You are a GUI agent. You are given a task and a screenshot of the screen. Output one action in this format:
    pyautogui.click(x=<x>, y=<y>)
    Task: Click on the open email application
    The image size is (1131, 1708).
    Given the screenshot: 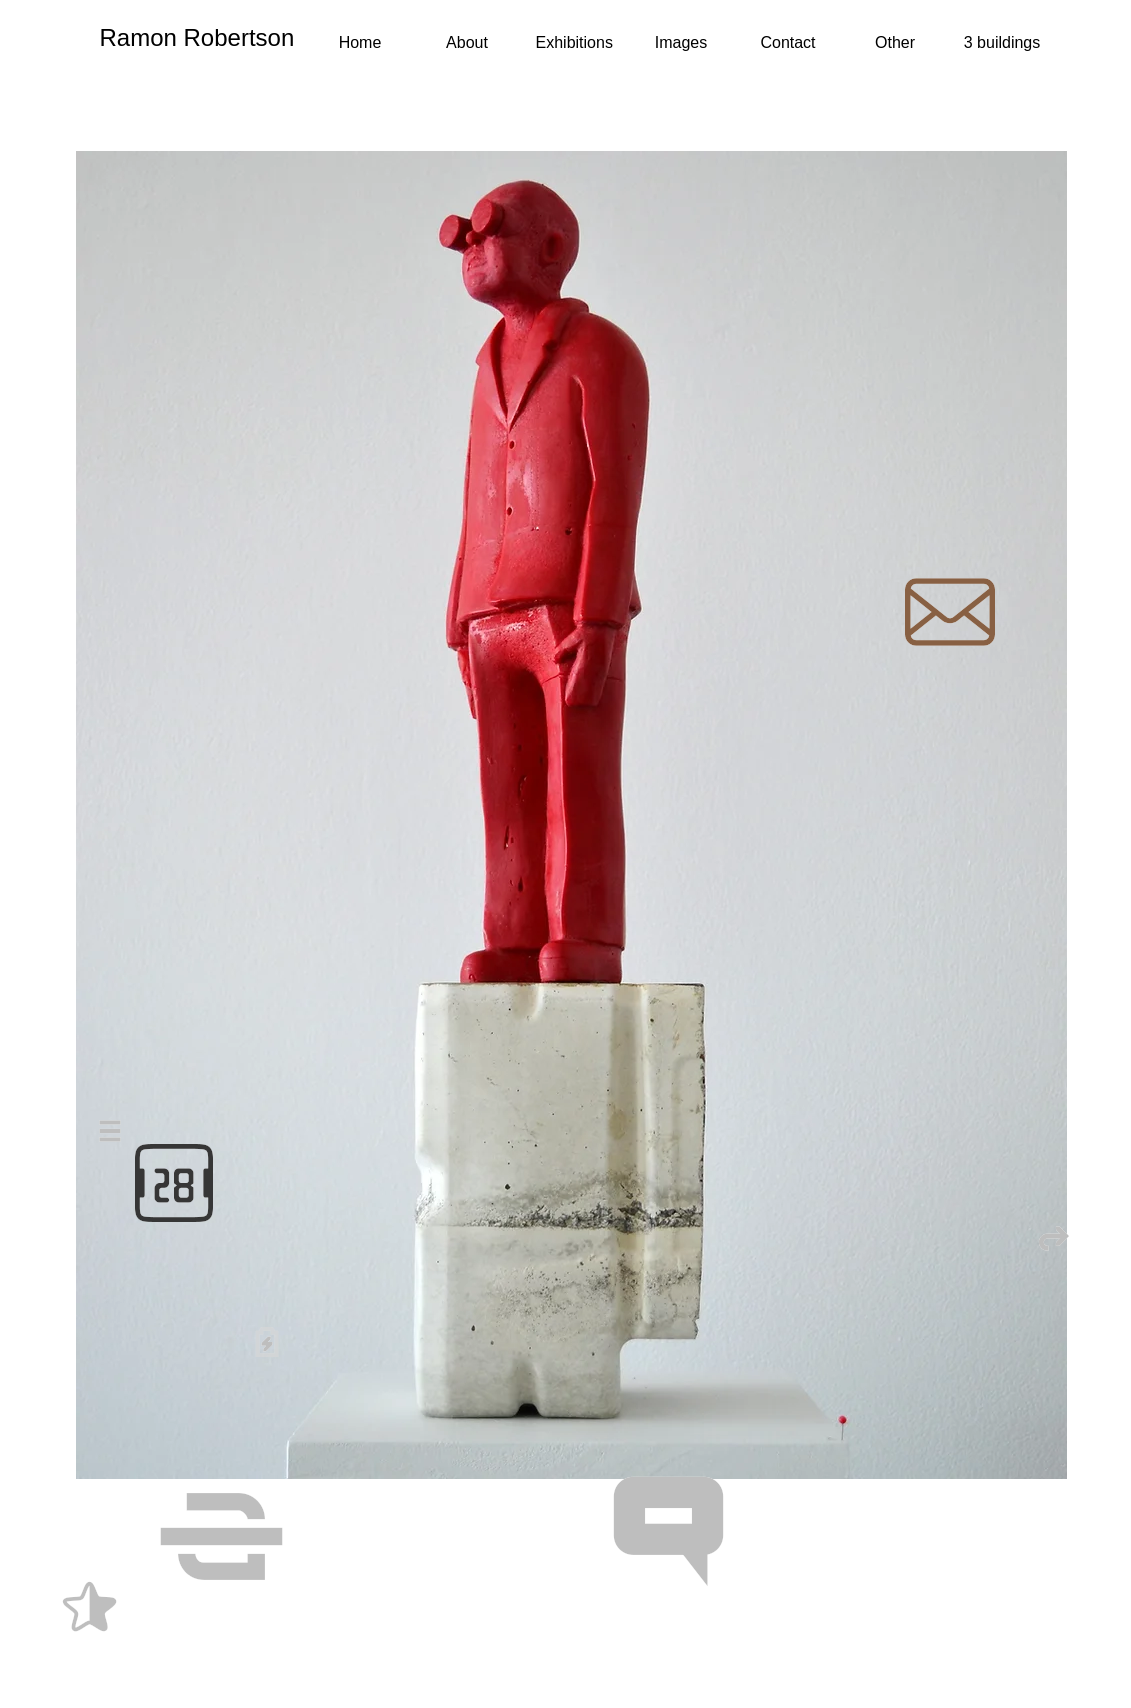 What is the action you would take?
    pyautogui.click(x=950, y=612)
    